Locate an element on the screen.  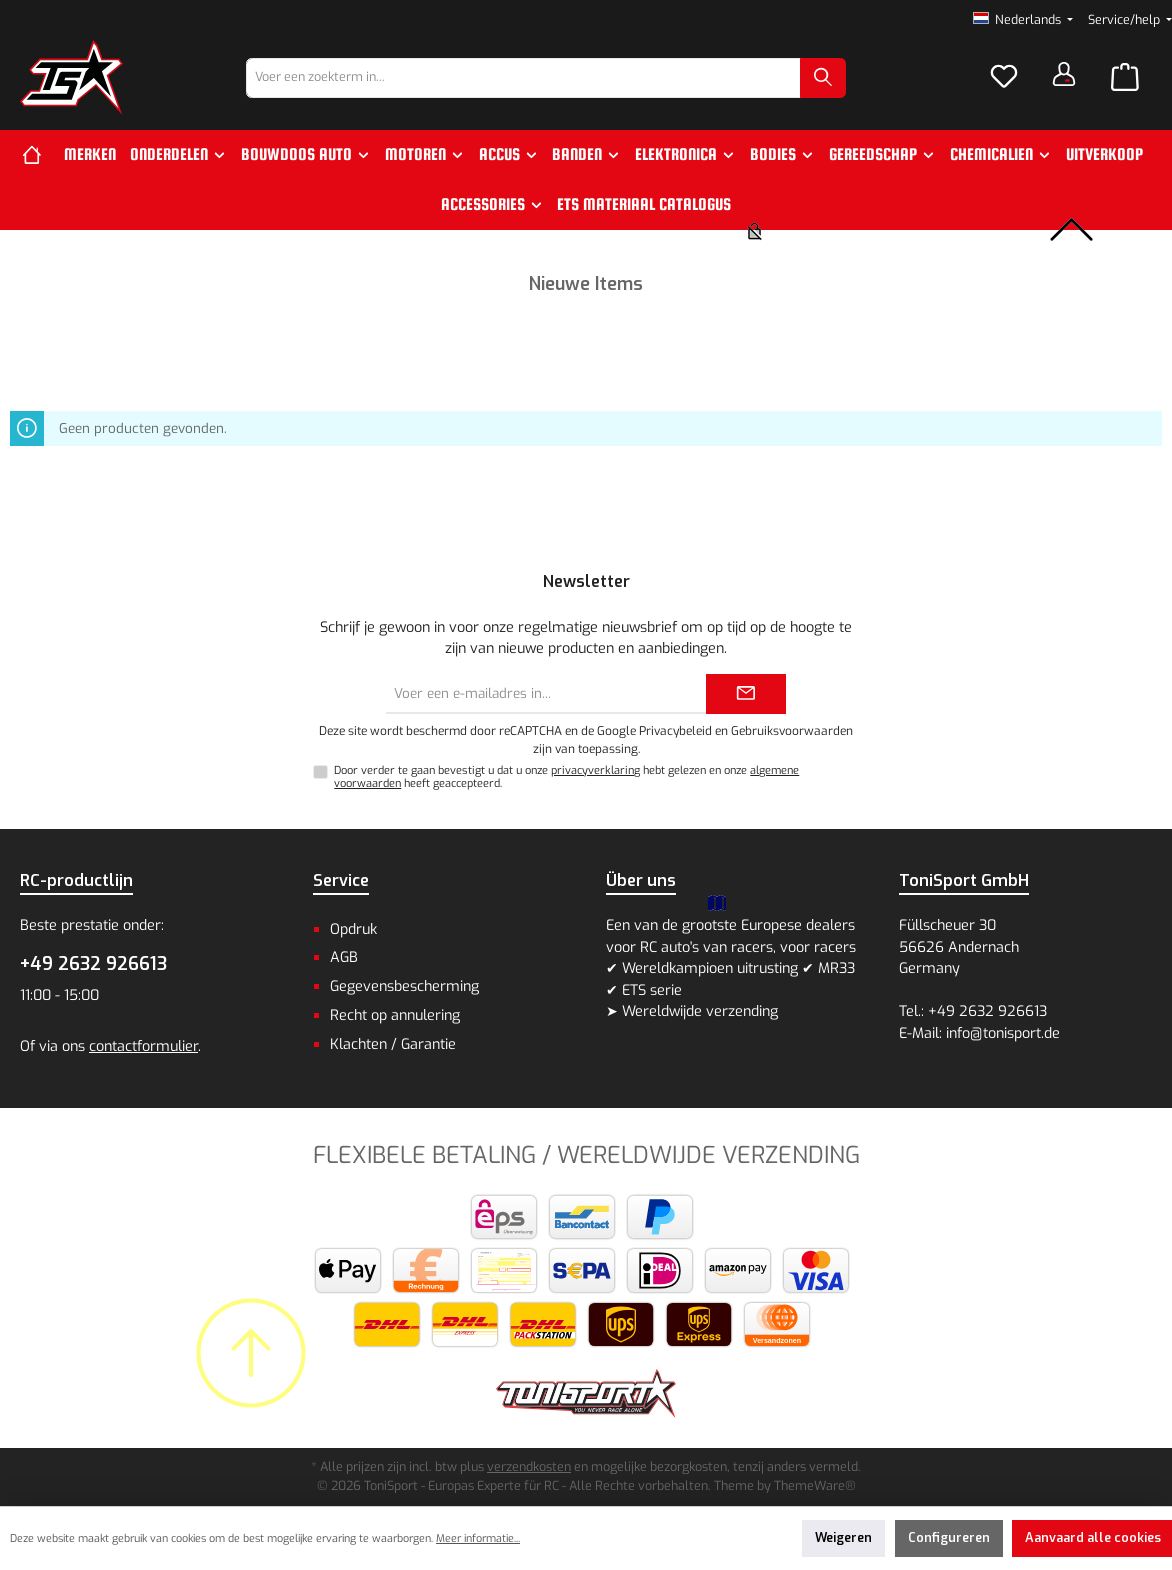
upload a file or content is located at coordinates (251, 1353).